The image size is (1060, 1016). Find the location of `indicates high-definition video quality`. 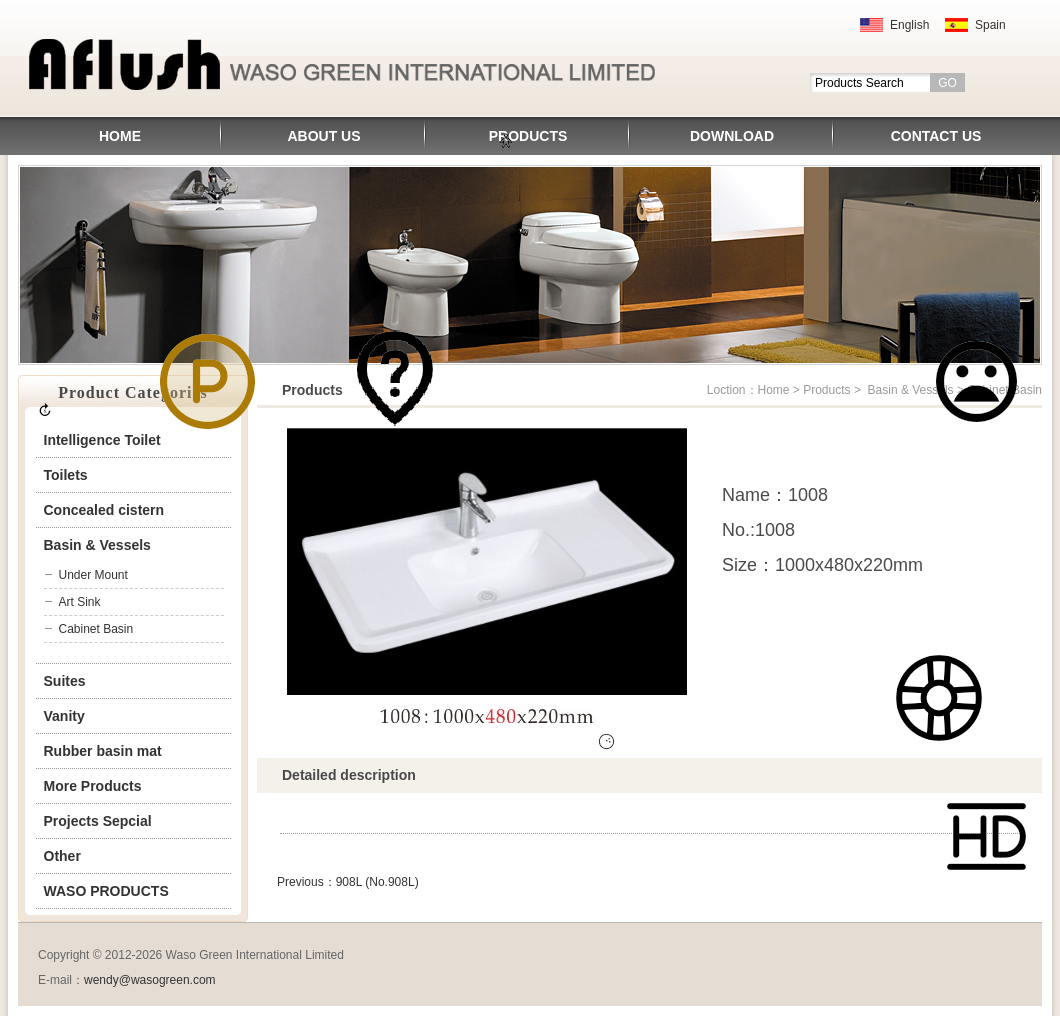

indicates high-definition video quality is located at coordinates (986, 836).